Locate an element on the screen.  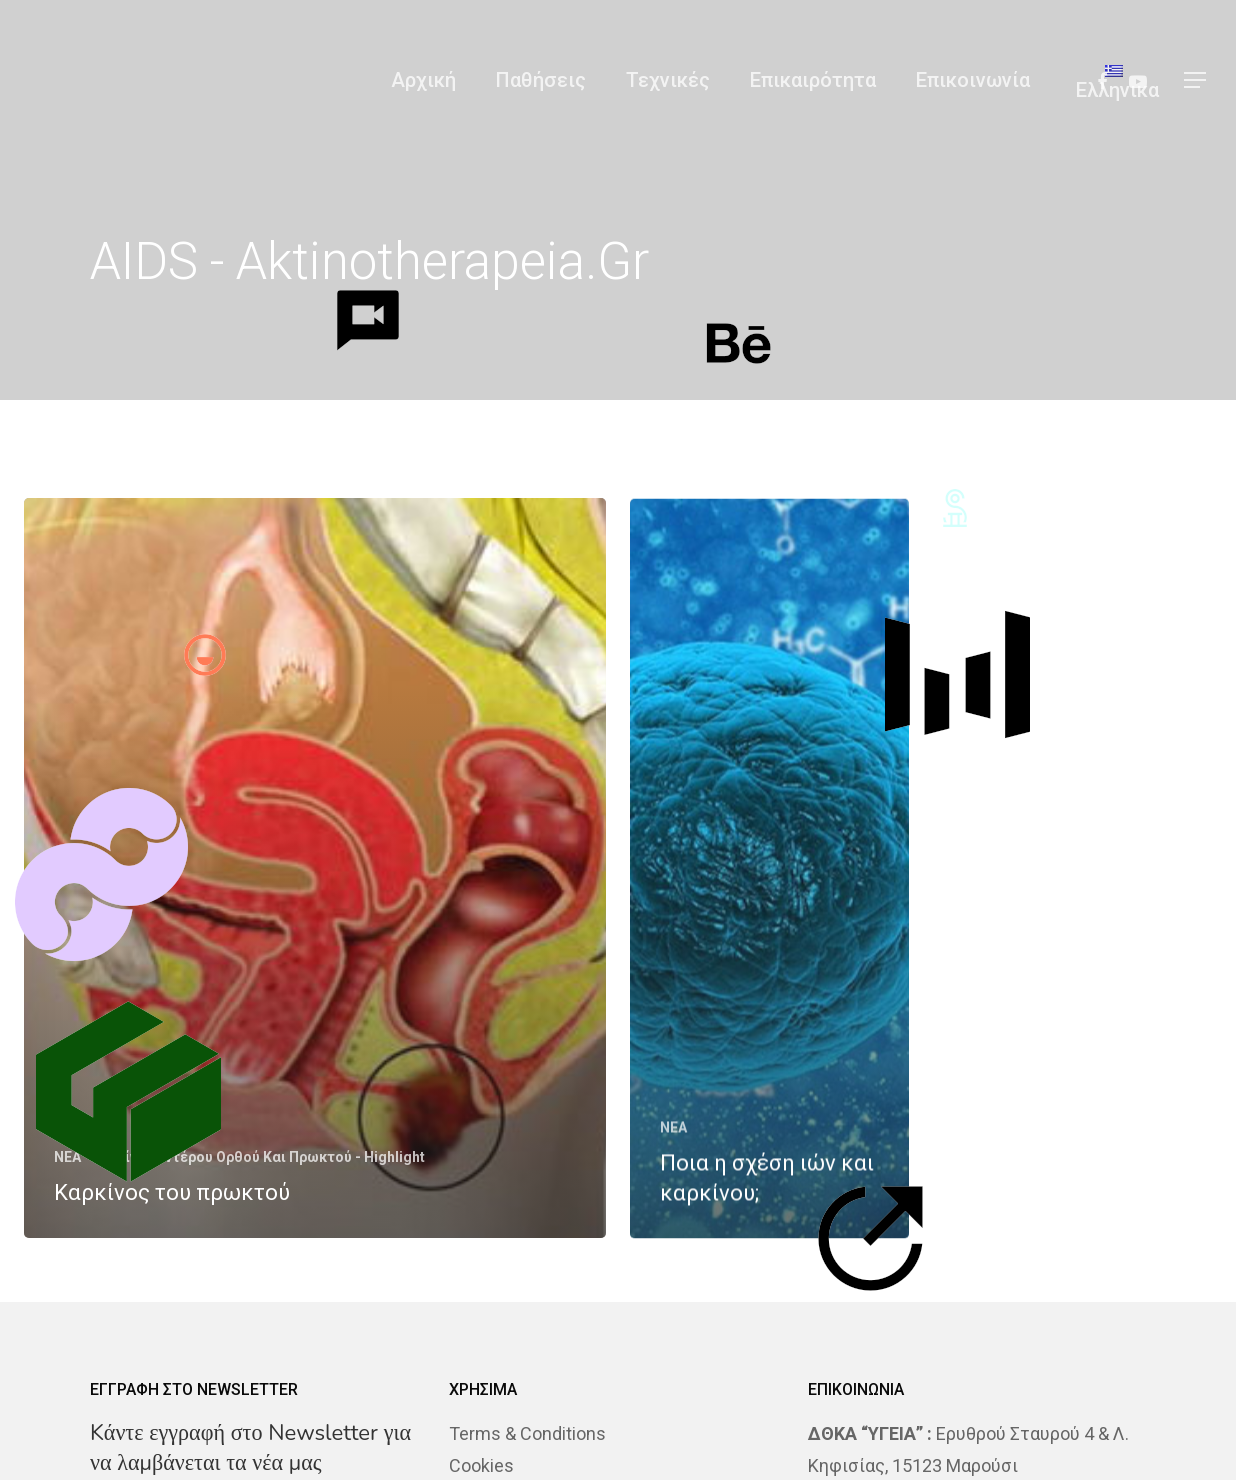
simple icons brand logo is located at coordinates (955, 508).